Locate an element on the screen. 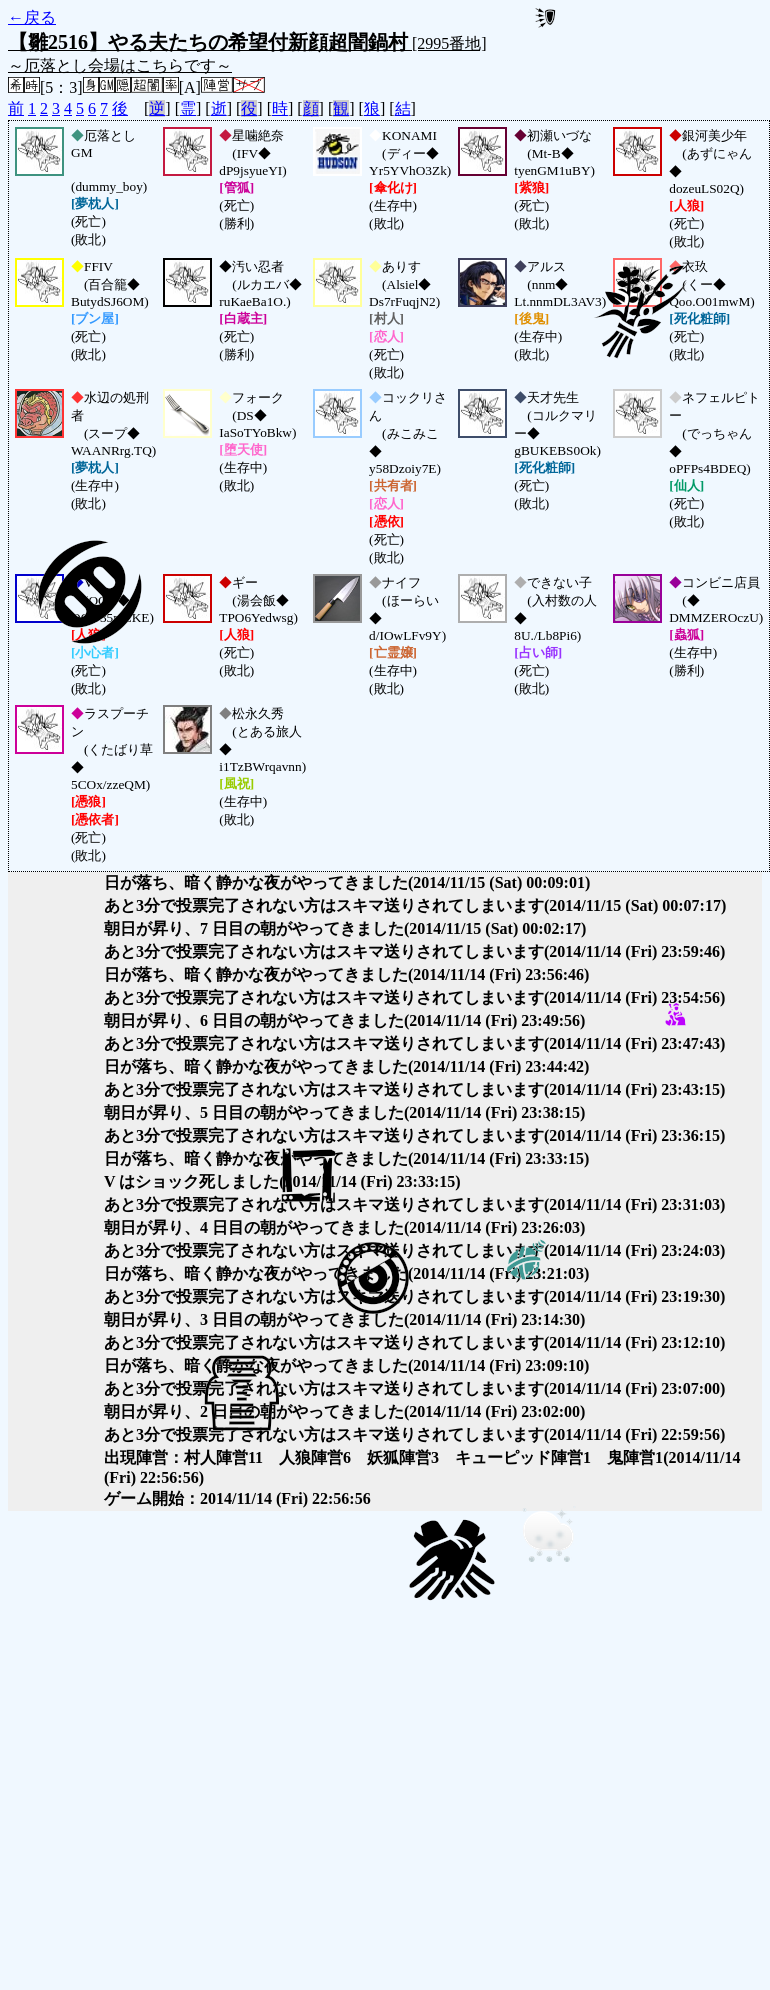 This screenshot has height=1990, width=770. view collected herbs or botanical items is located at coordinates (640, 312).